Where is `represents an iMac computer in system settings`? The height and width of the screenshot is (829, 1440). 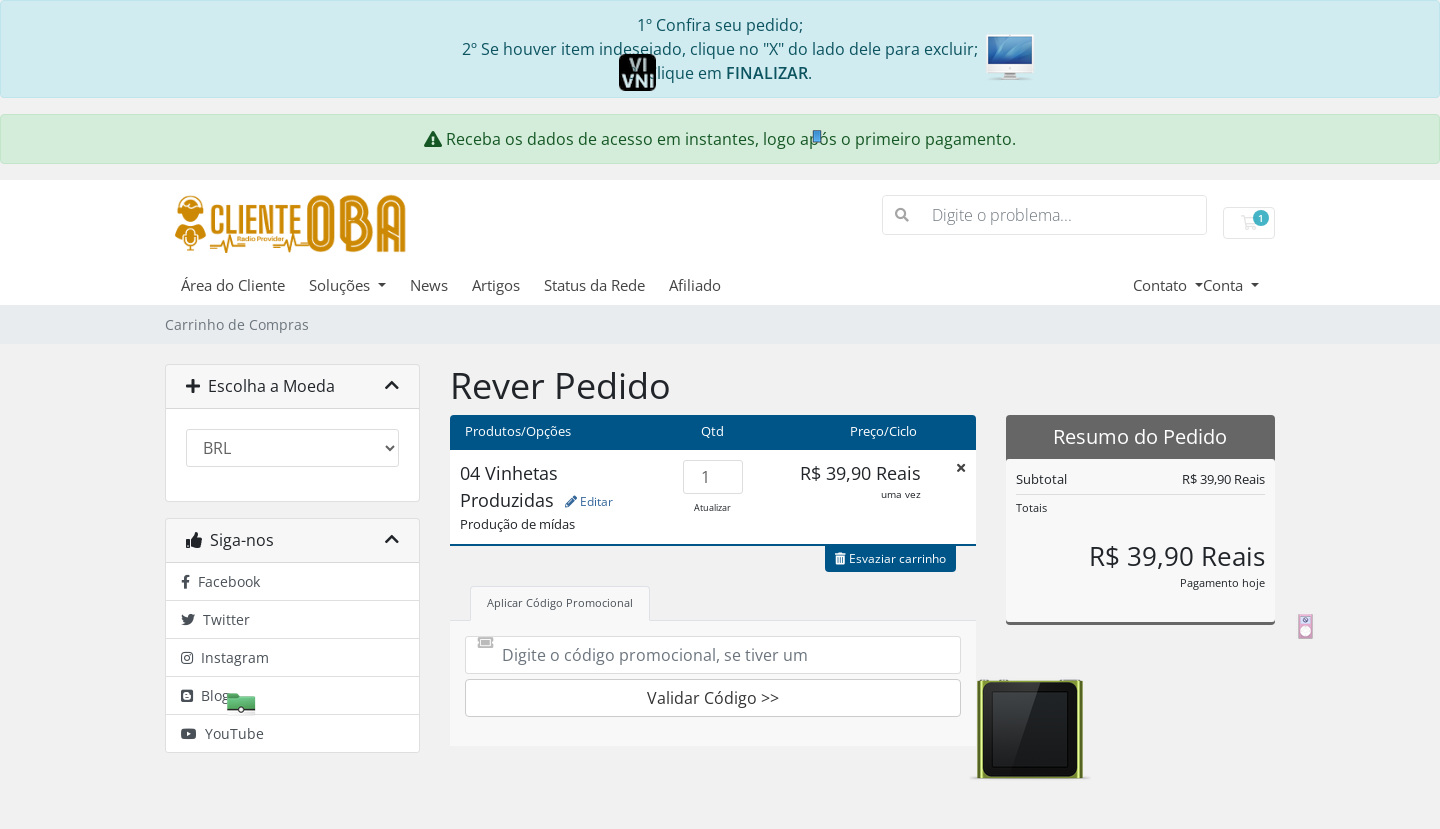 represents an iMac computer in system settings is located at coordinates (1010, 57).